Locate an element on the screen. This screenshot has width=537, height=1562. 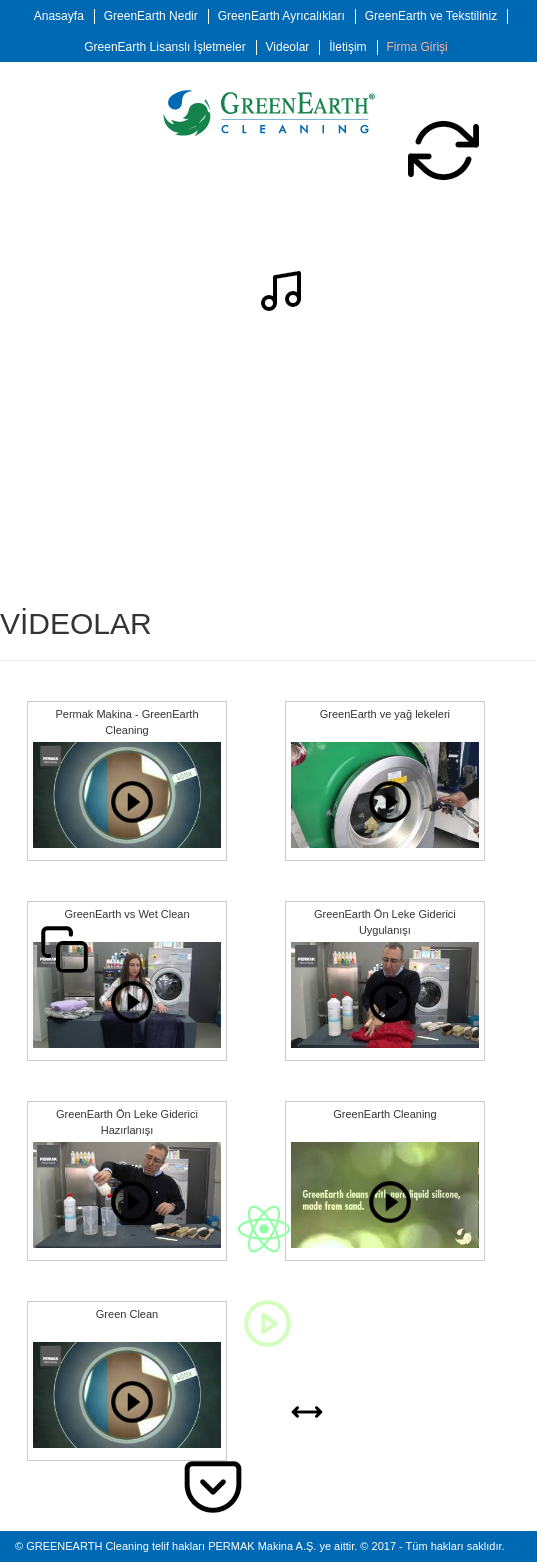
adjust width or resize horizontally is located at coordinates (307, 1412).